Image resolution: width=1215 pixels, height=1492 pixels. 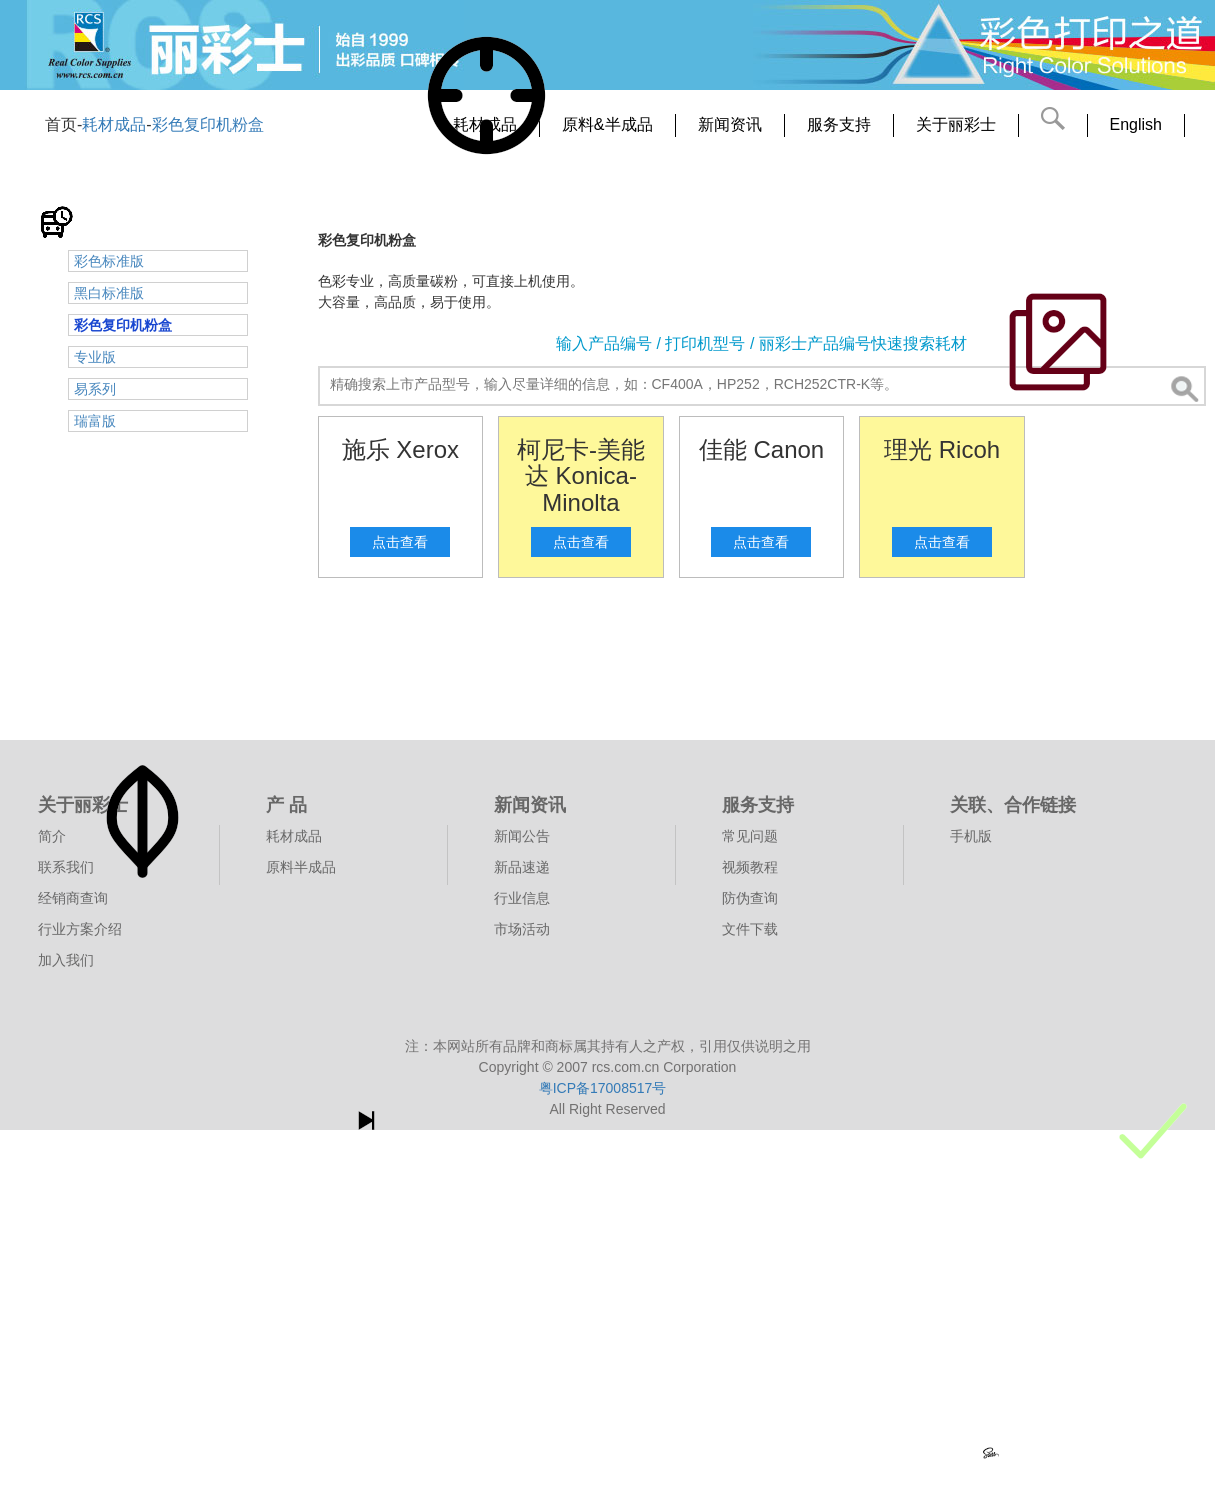 What do you see at coordinates (1058, 342) in the screenshot?
I see `view photo gallery` at bounding box center [1058, 342].